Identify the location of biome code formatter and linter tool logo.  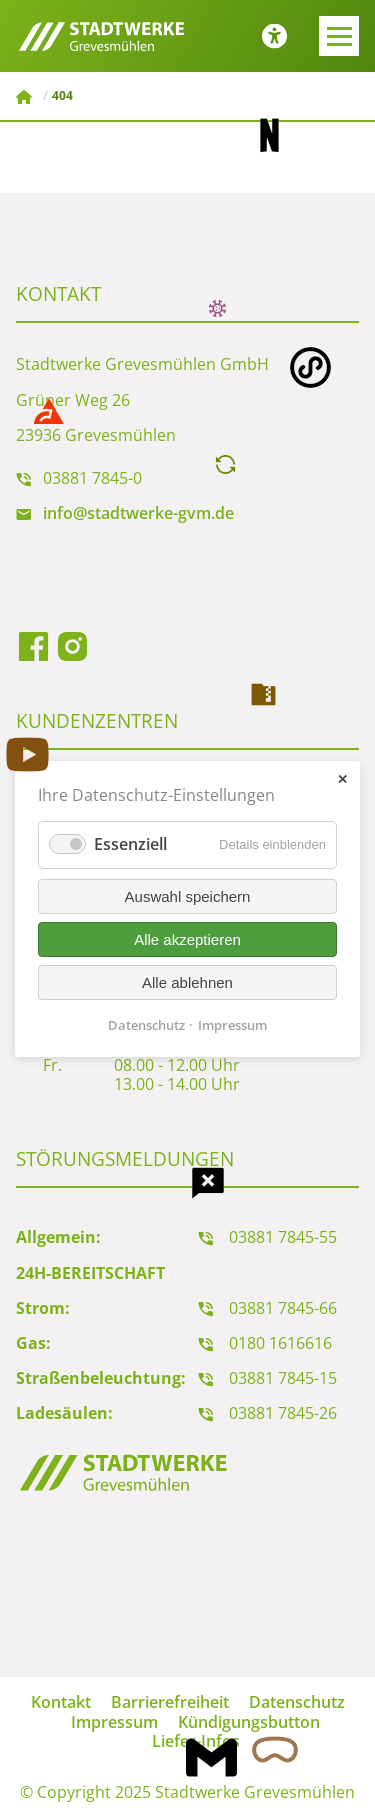
(49, 411).